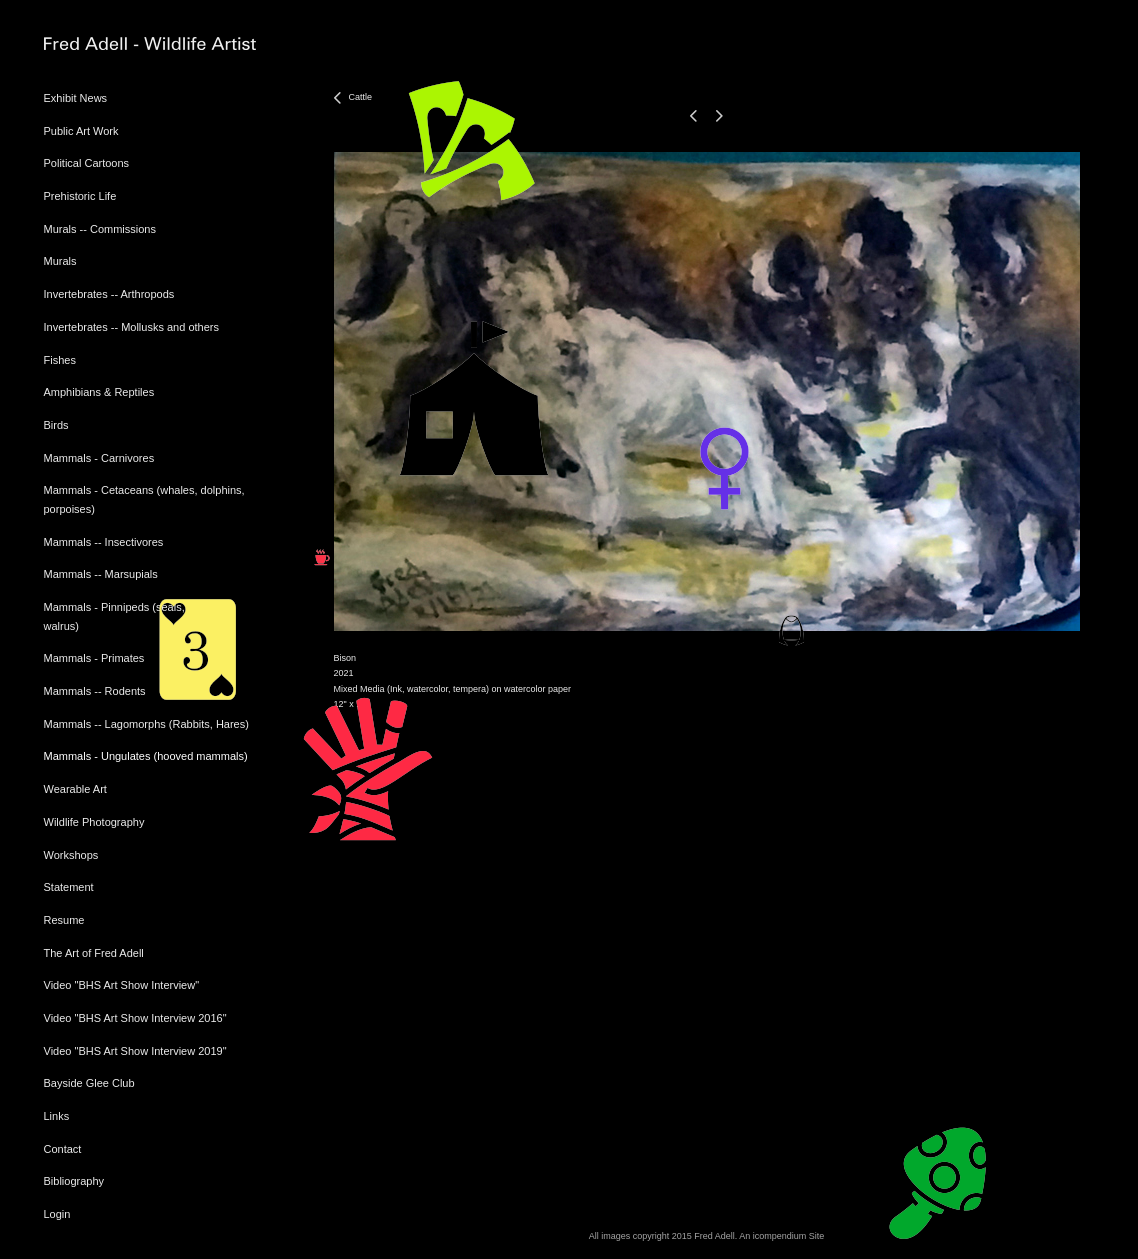  I want to click on find nearby coffee shops or cafés, so click(322, 557).